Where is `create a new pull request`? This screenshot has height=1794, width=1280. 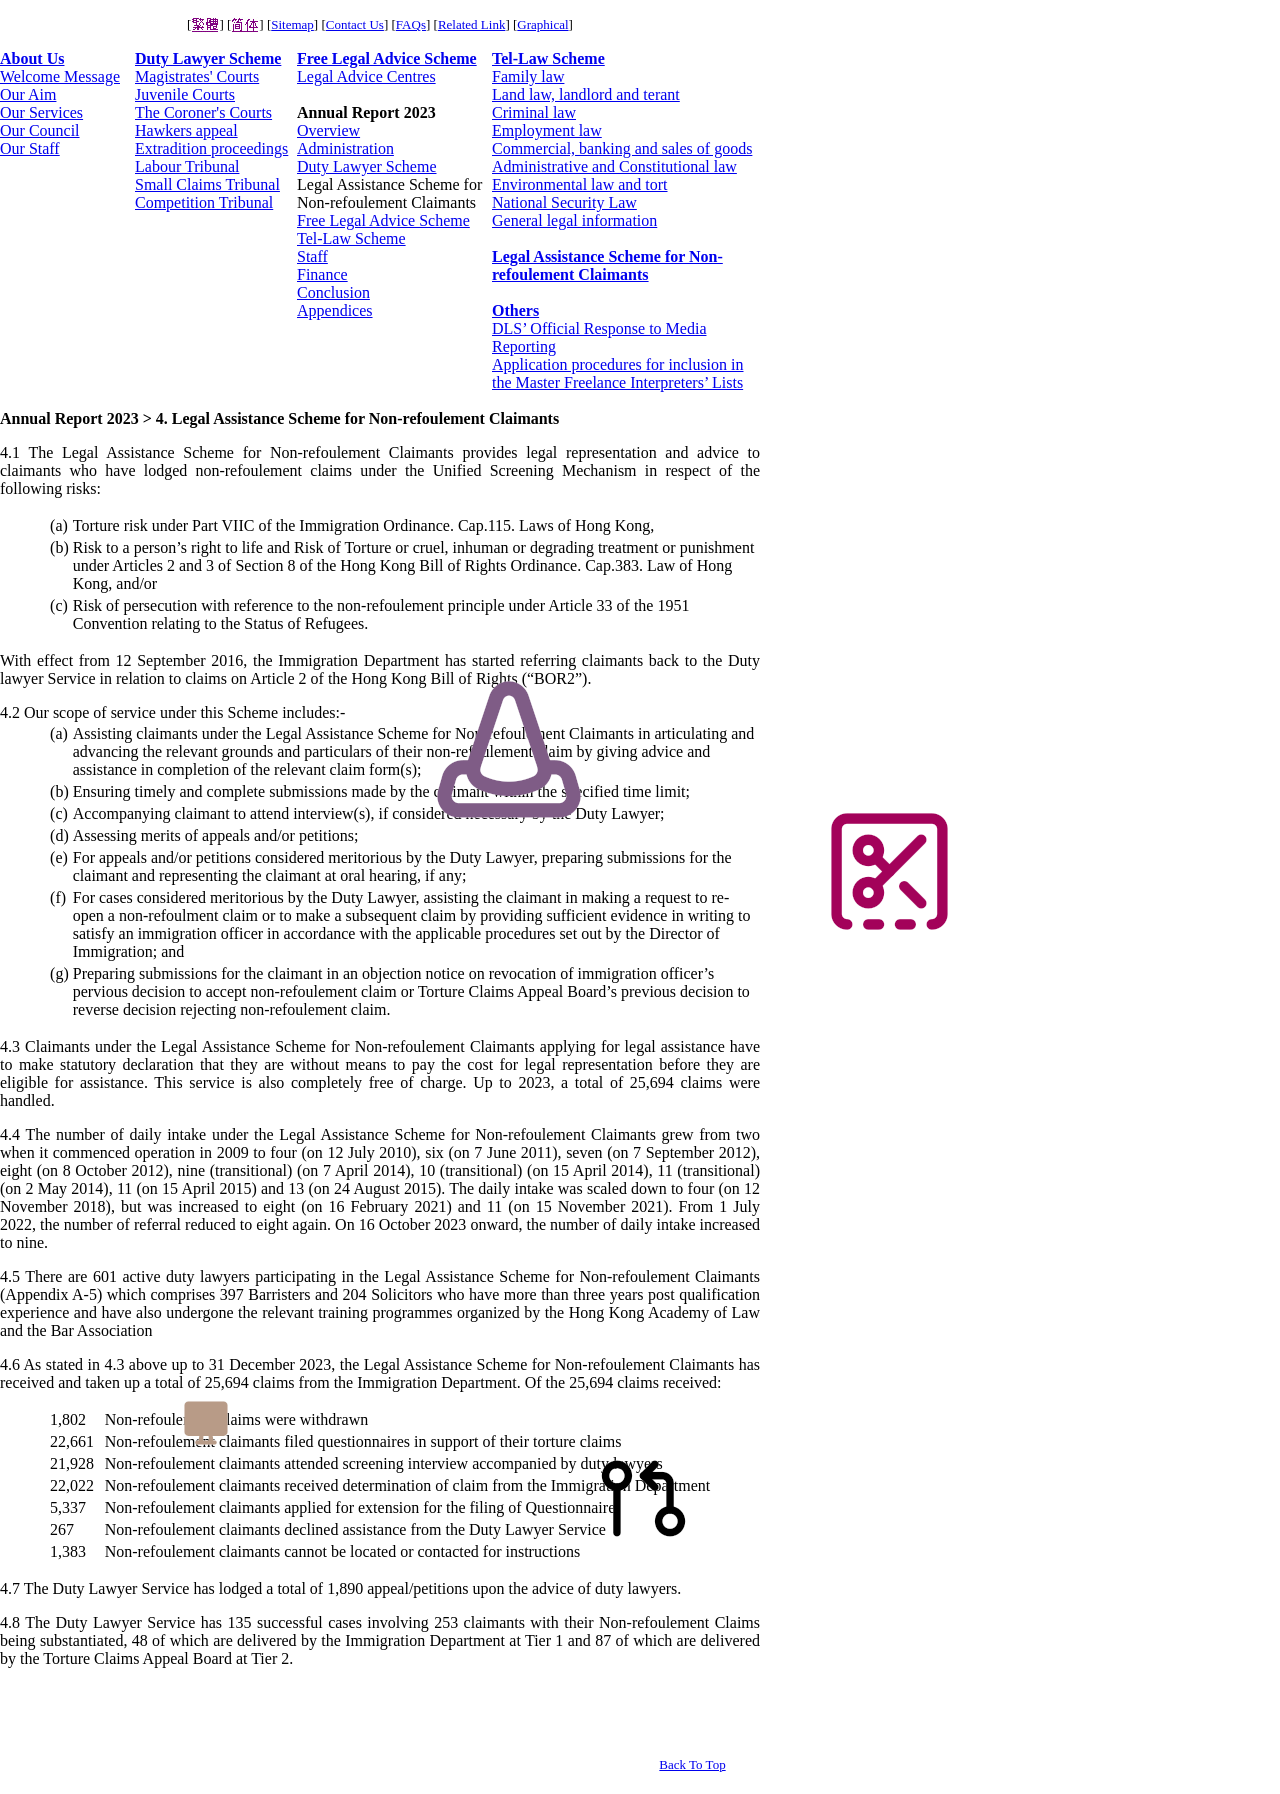
create a new pull request is located at coordinates (643, 1498).